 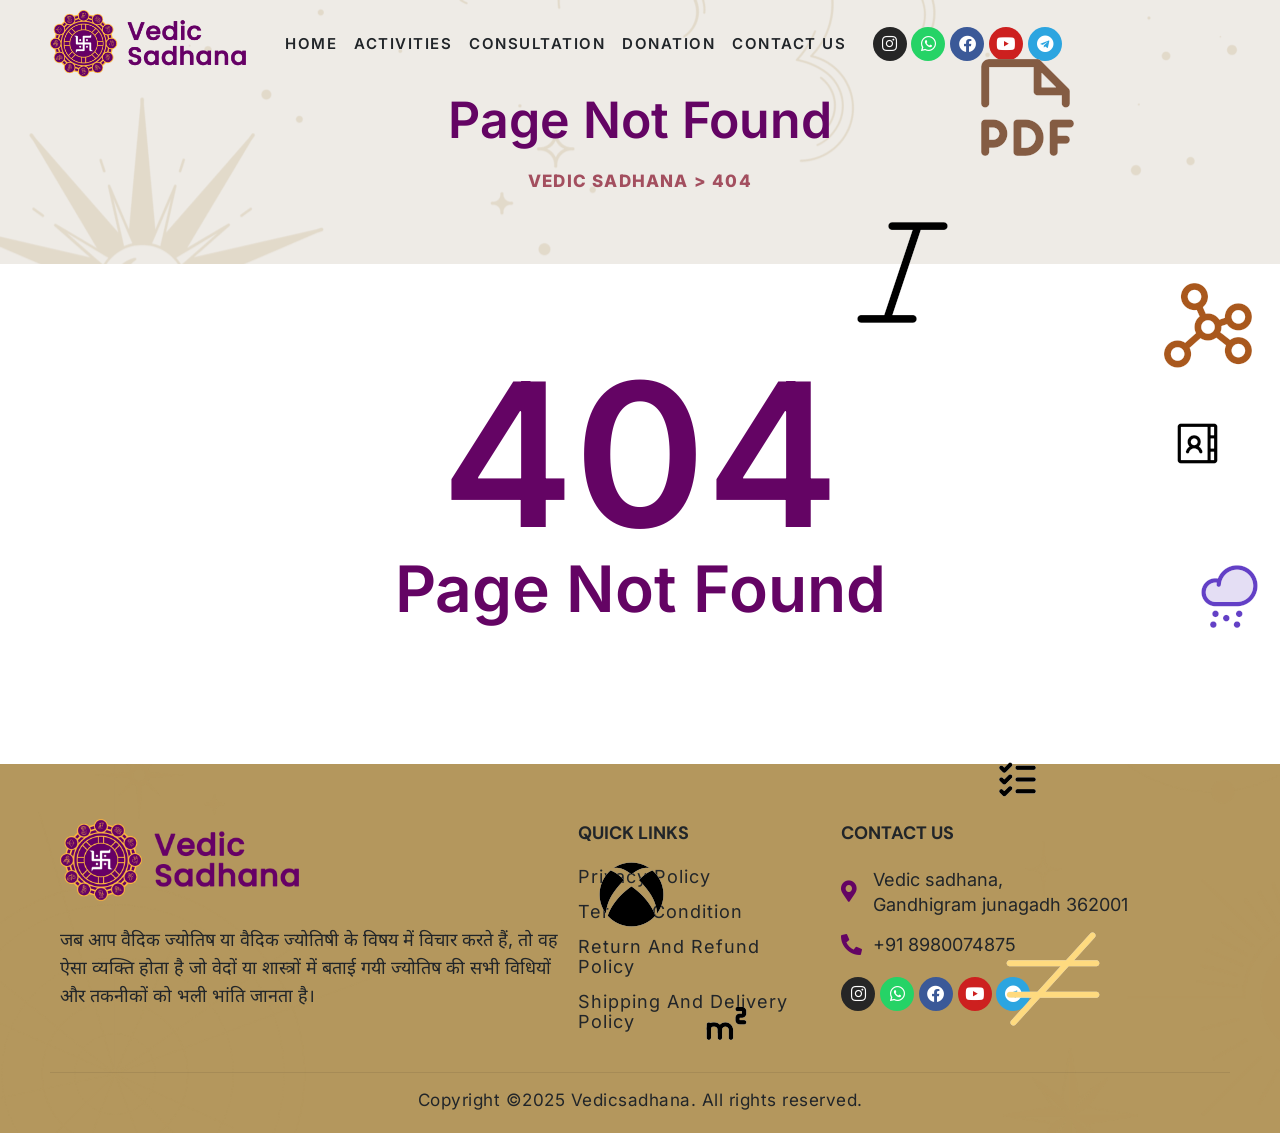 I want to click on view network graph or connections, so click(x=1208, y=327).